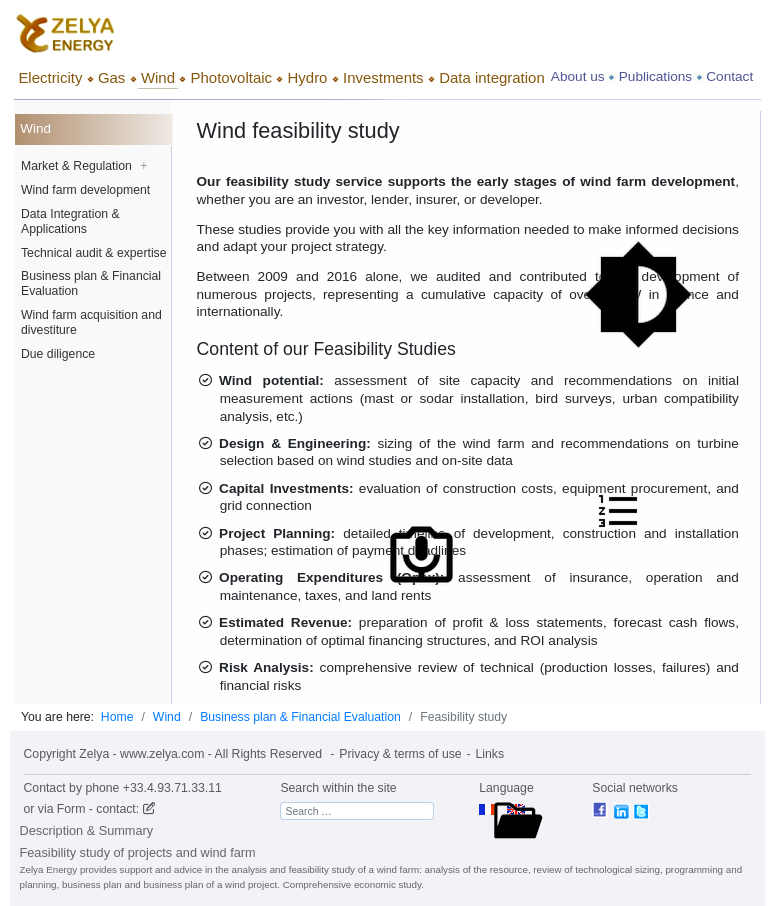 Image resolution: width=775 pixels, height=906 pixels. Describe the element at coordinates (638, 294) in the screenshot. I see `adjust screen brightness level` at that location.